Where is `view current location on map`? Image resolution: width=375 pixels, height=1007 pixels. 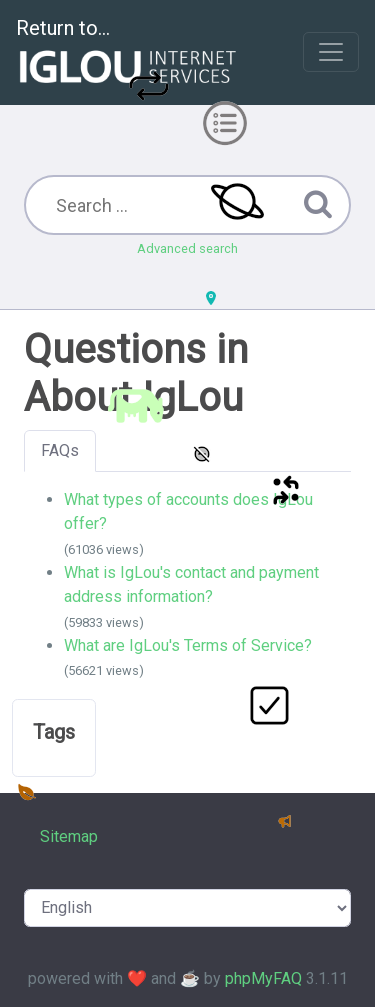 view current location on map is located at coordinates (211, 298).